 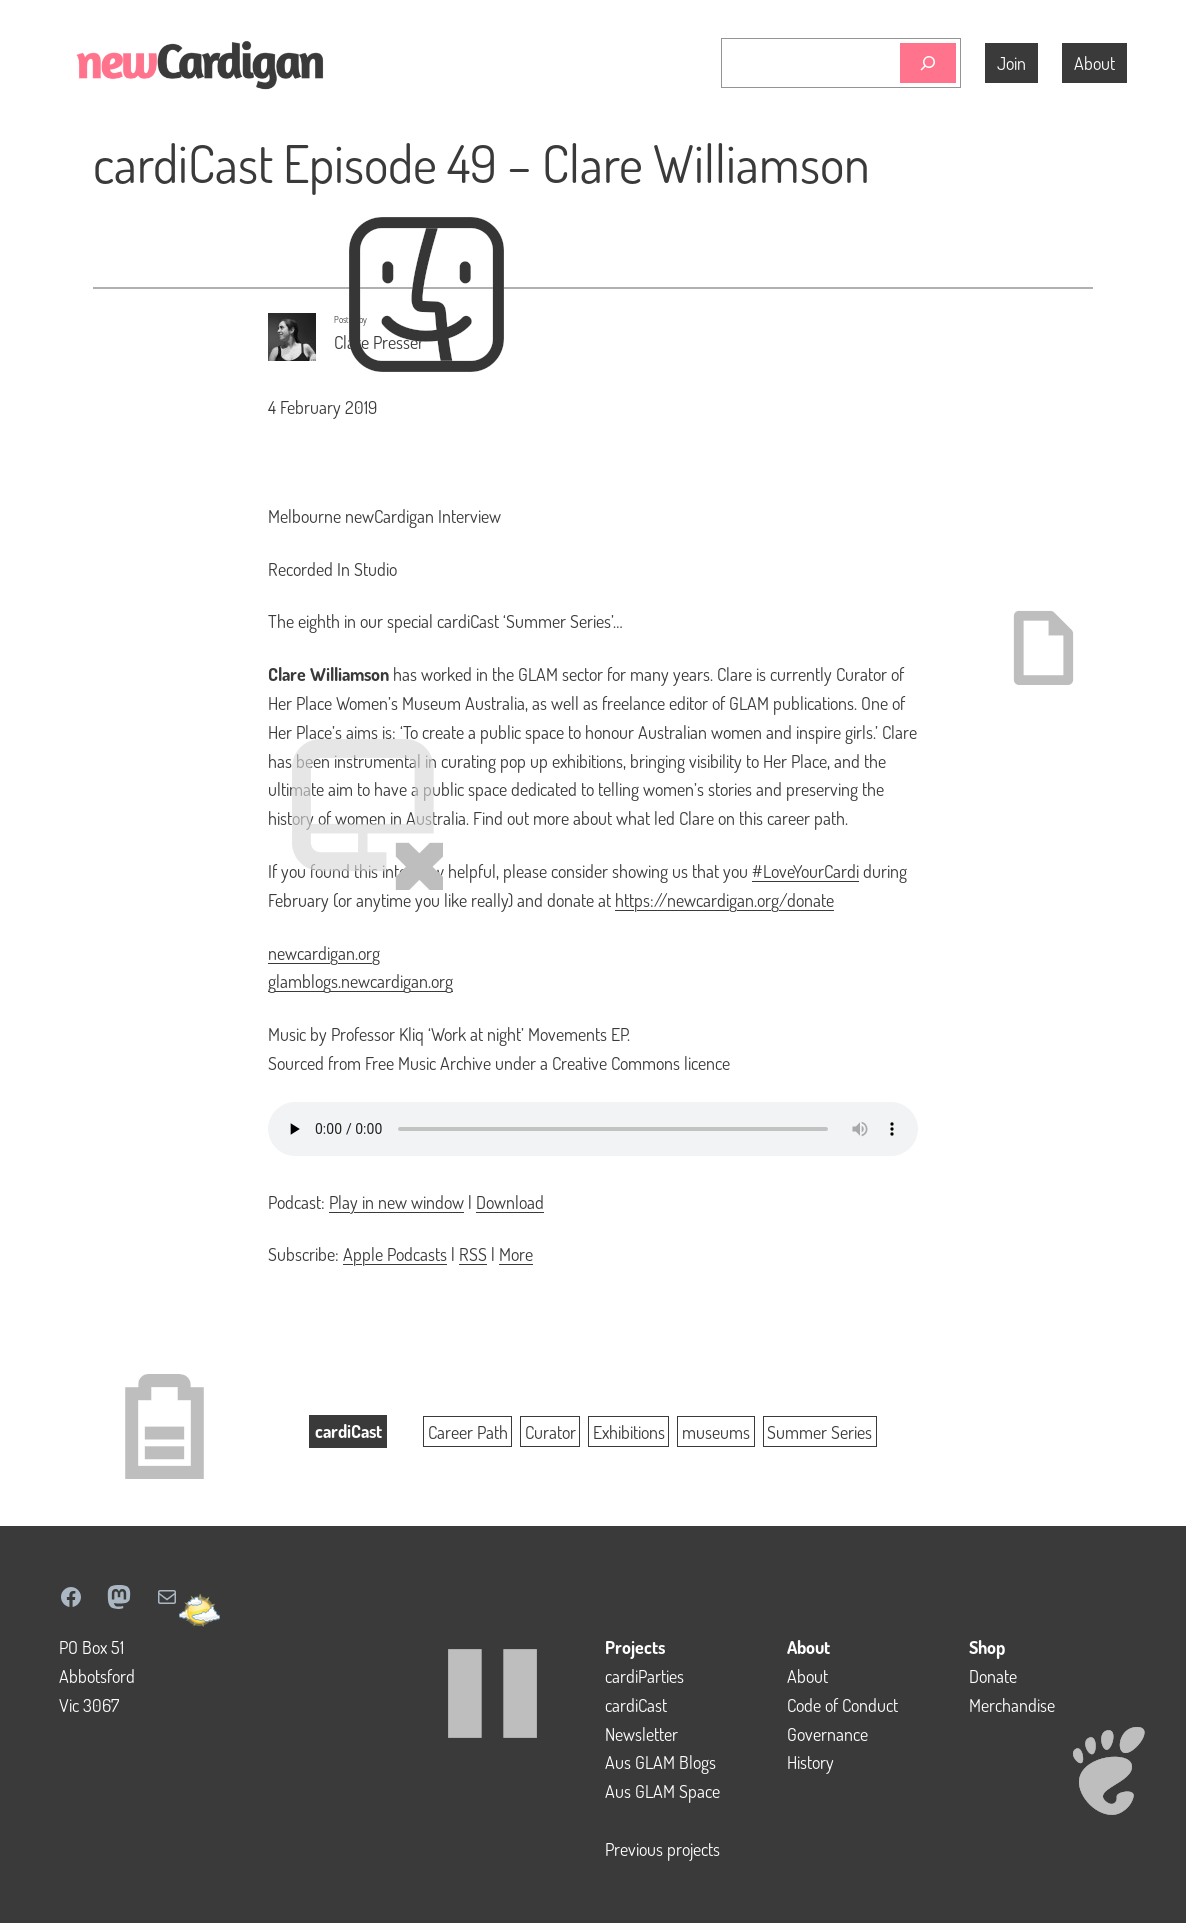 I want to click on open the documents folder, so click(x=1043, y=645).